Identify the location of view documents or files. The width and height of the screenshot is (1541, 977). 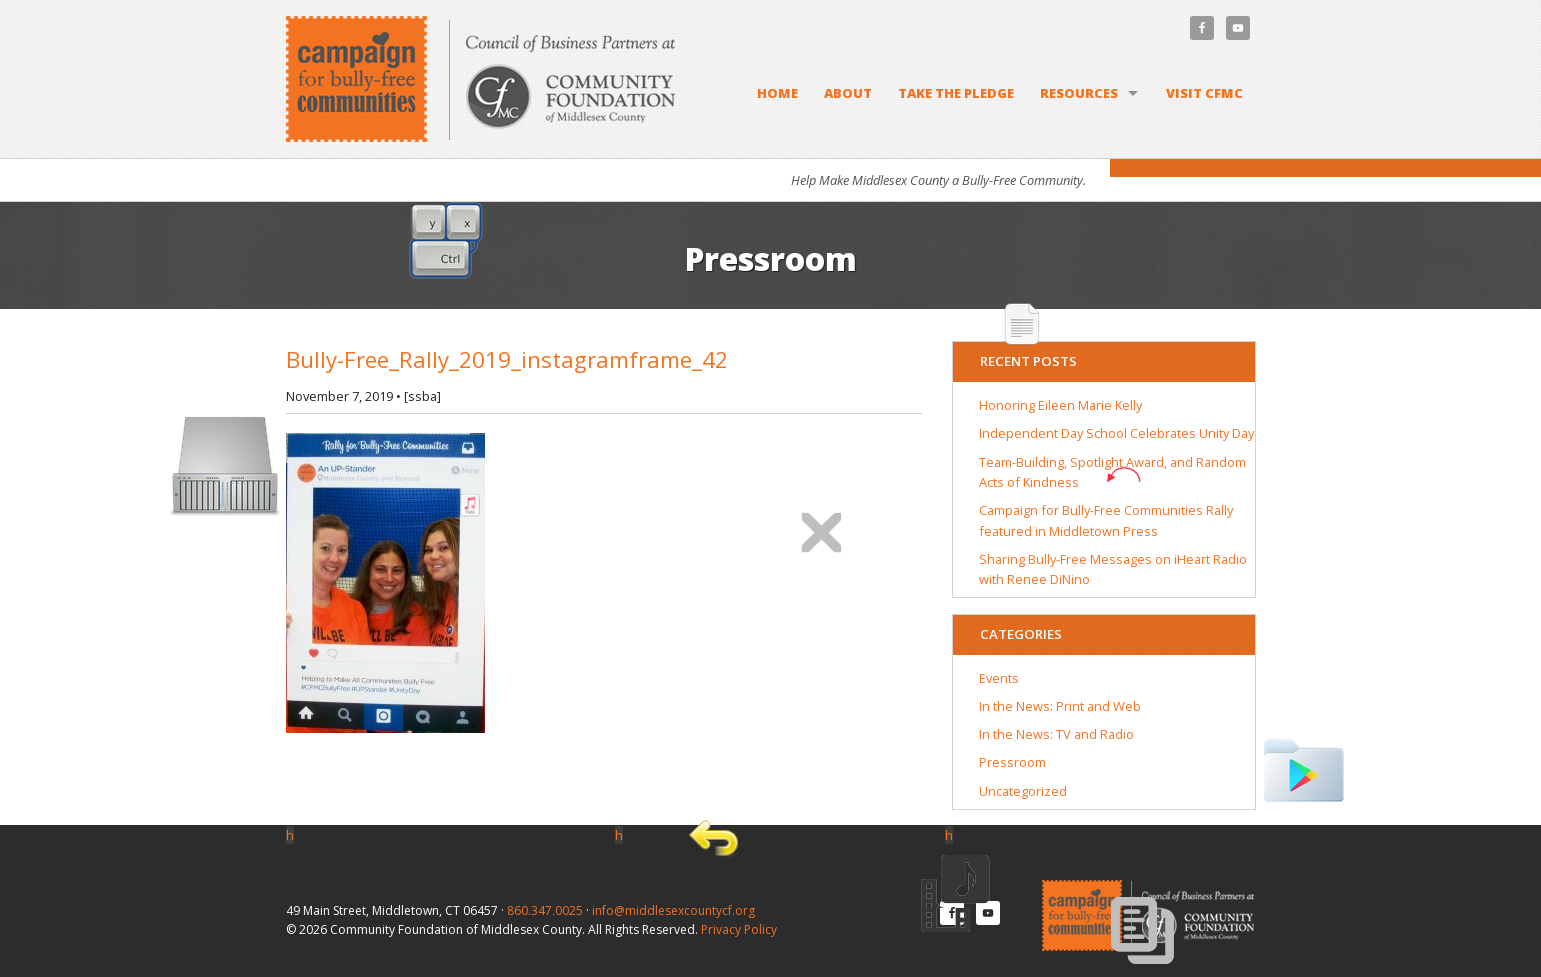
(1144, 930).